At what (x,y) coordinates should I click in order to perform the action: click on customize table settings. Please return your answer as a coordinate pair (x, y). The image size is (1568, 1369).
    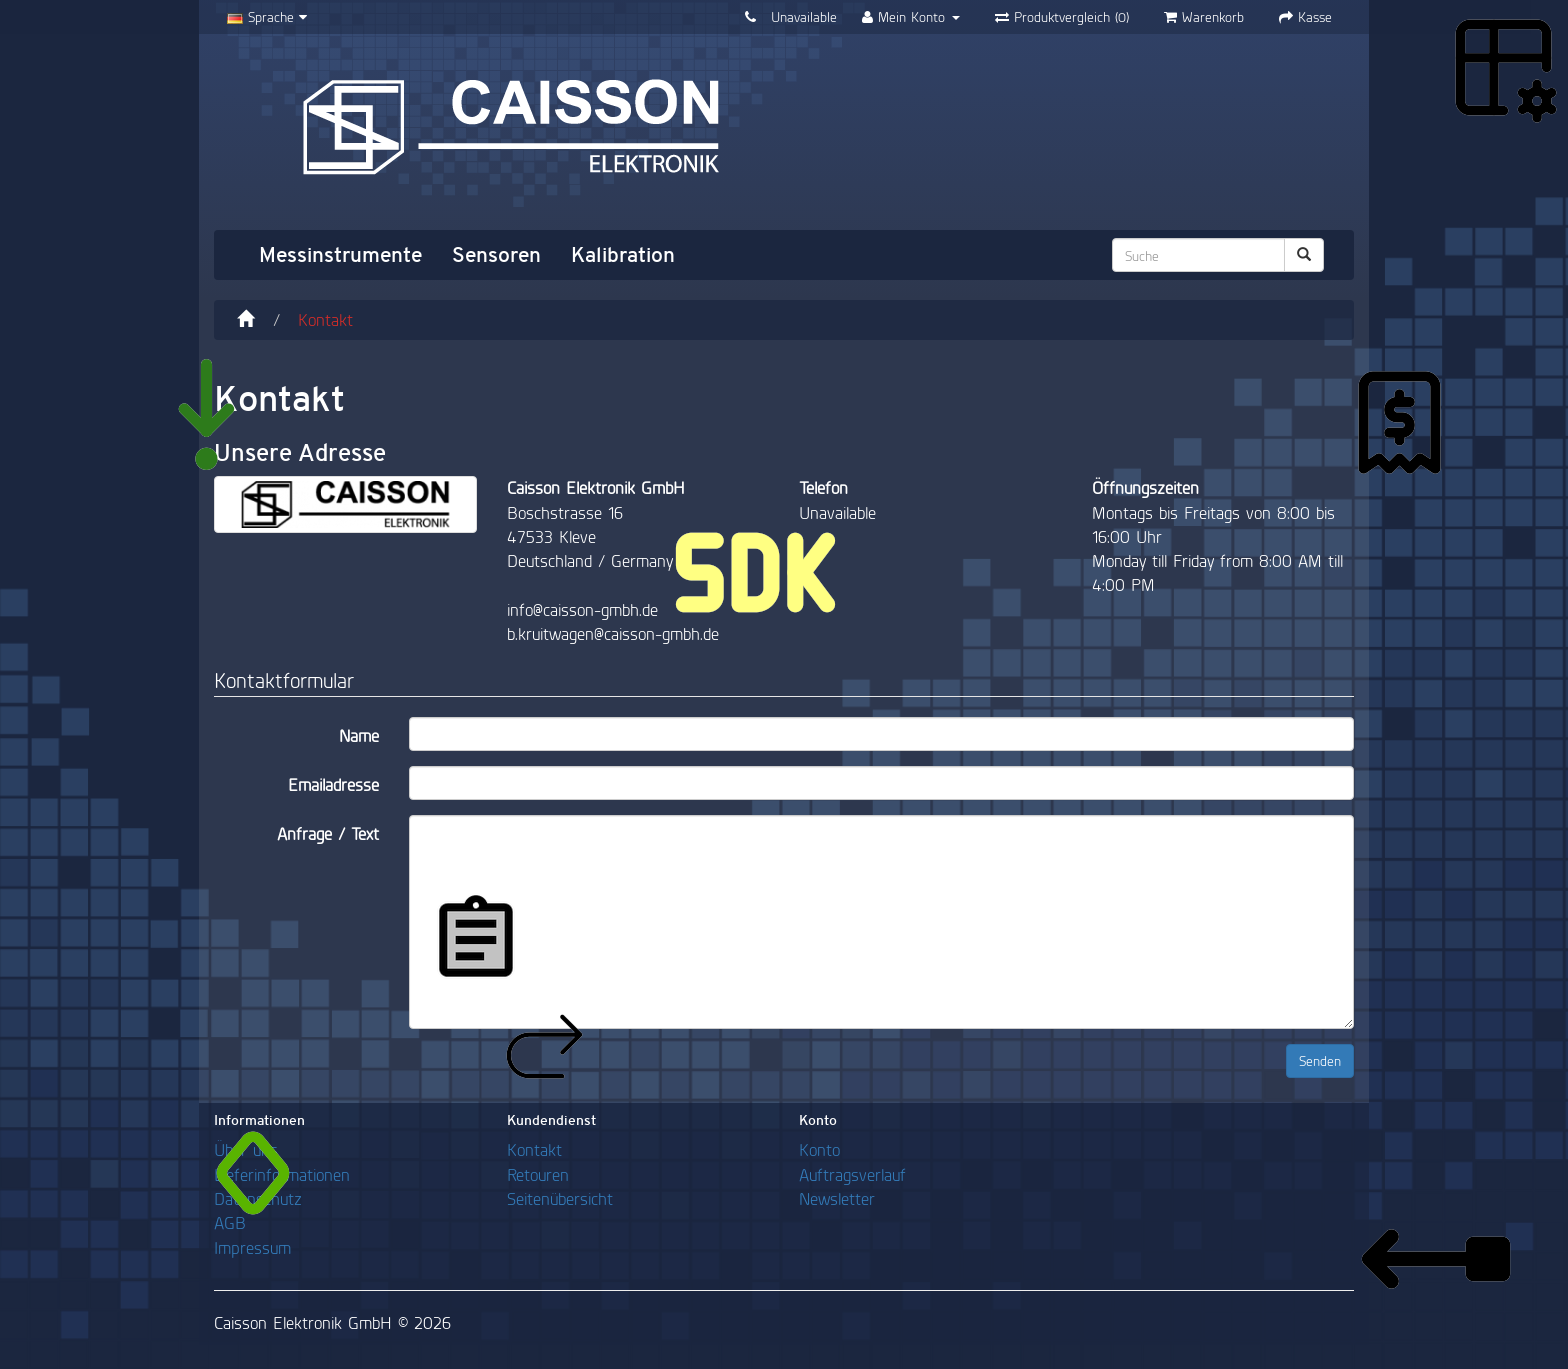
    Looking at the image, I should click on (1503, 67).